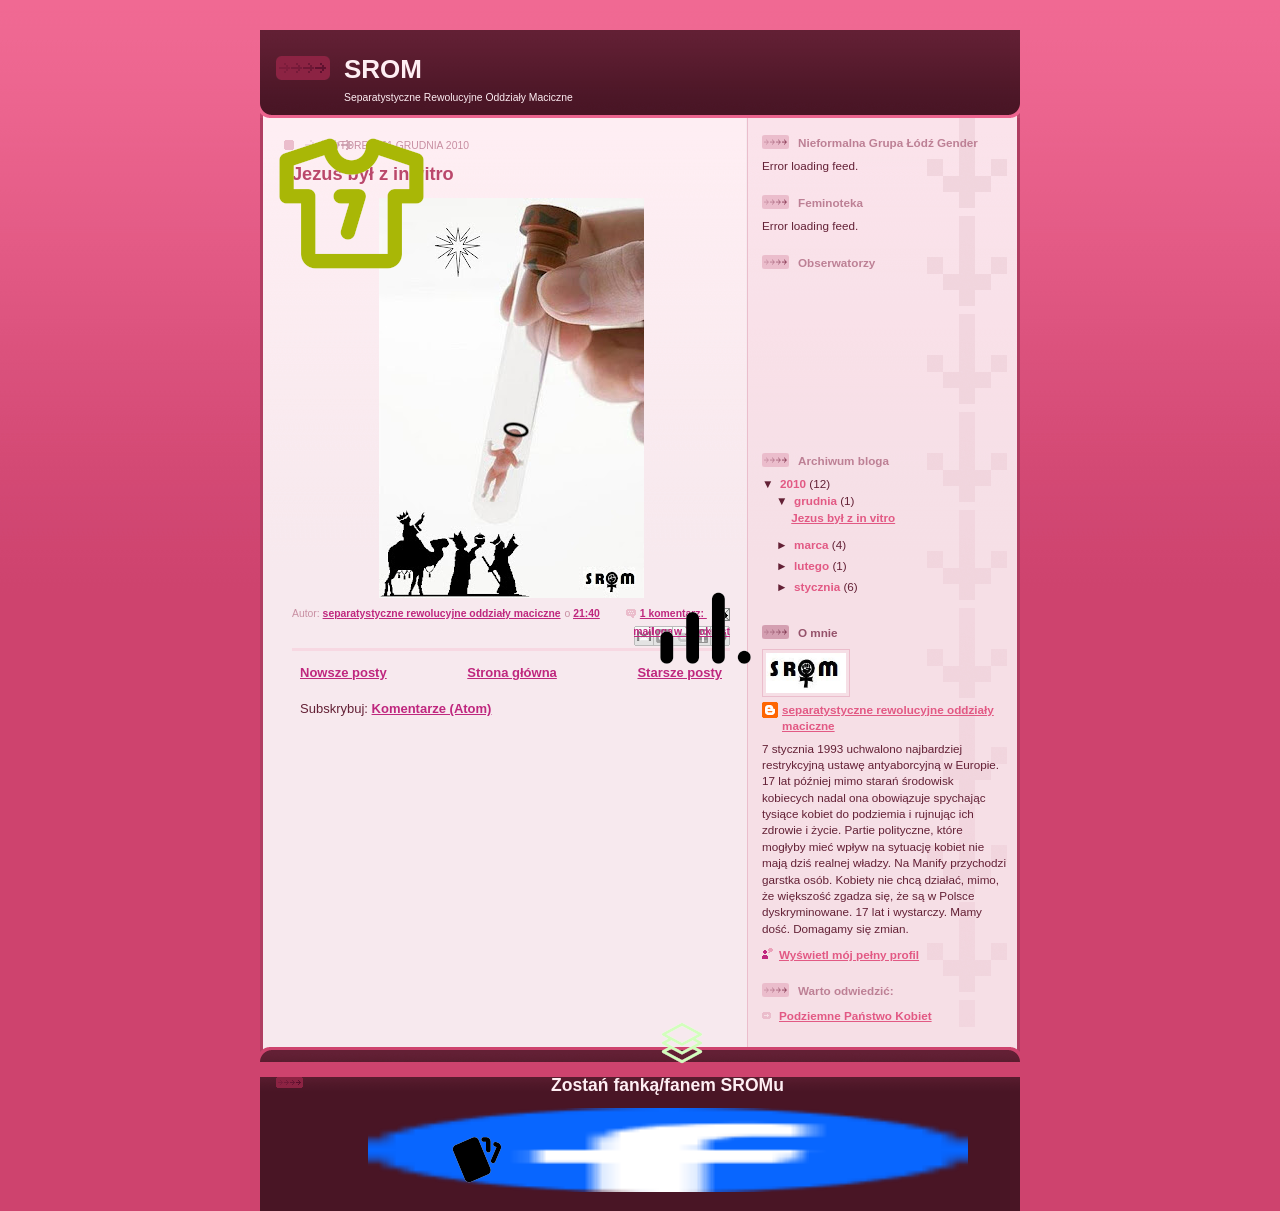 This screenshot has width=1280, height=1211. Describe the element at coordinates (476, 1158) in the screenshot. I see `view your card collection` at that location.